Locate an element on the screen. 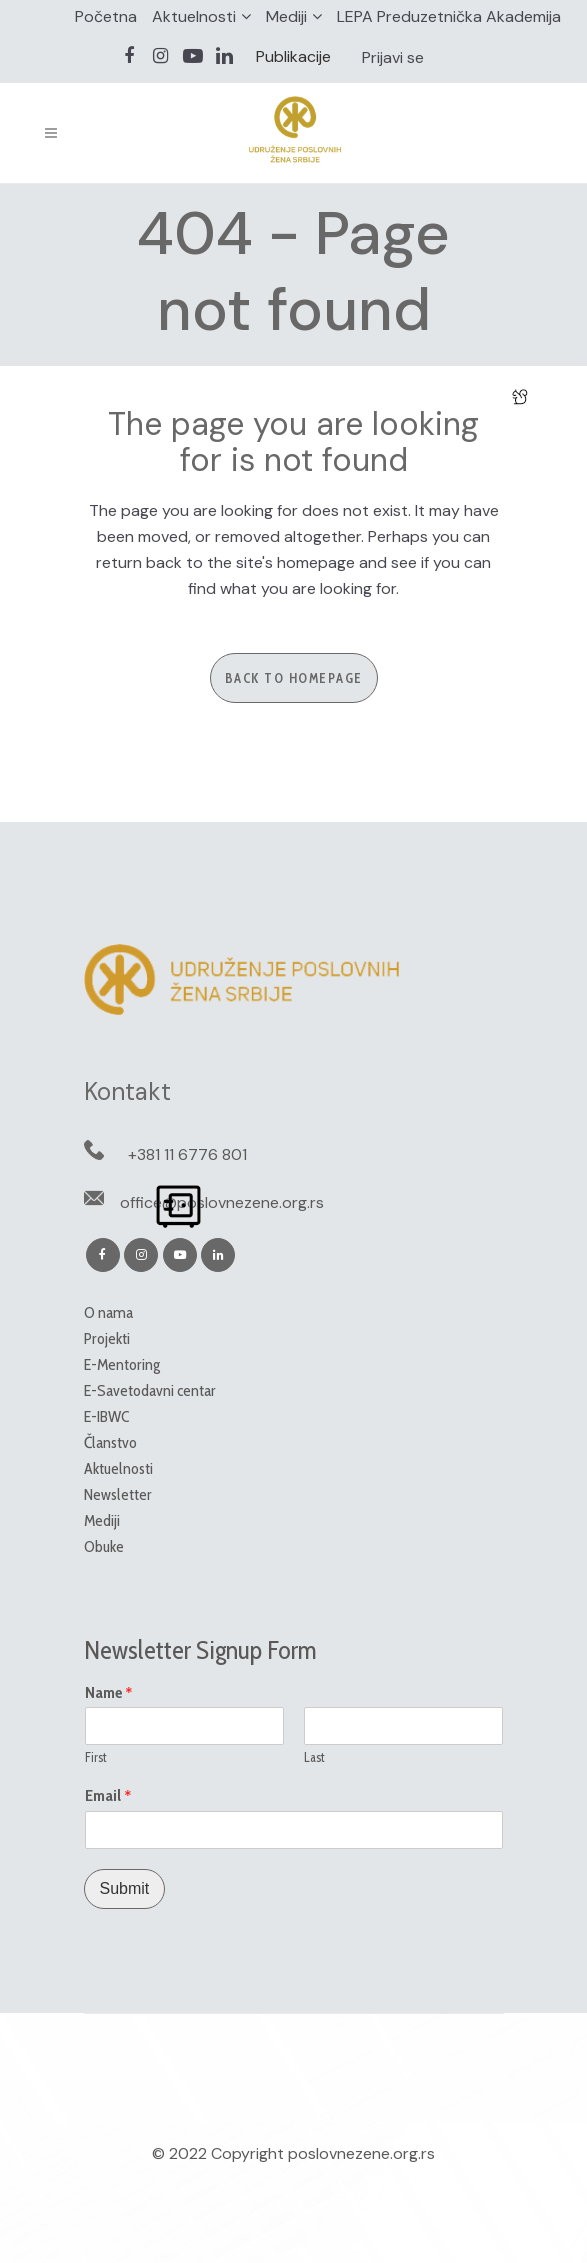 The image size is (587, 2263). access fiscal host settings is located at coordinates (178, 1207).